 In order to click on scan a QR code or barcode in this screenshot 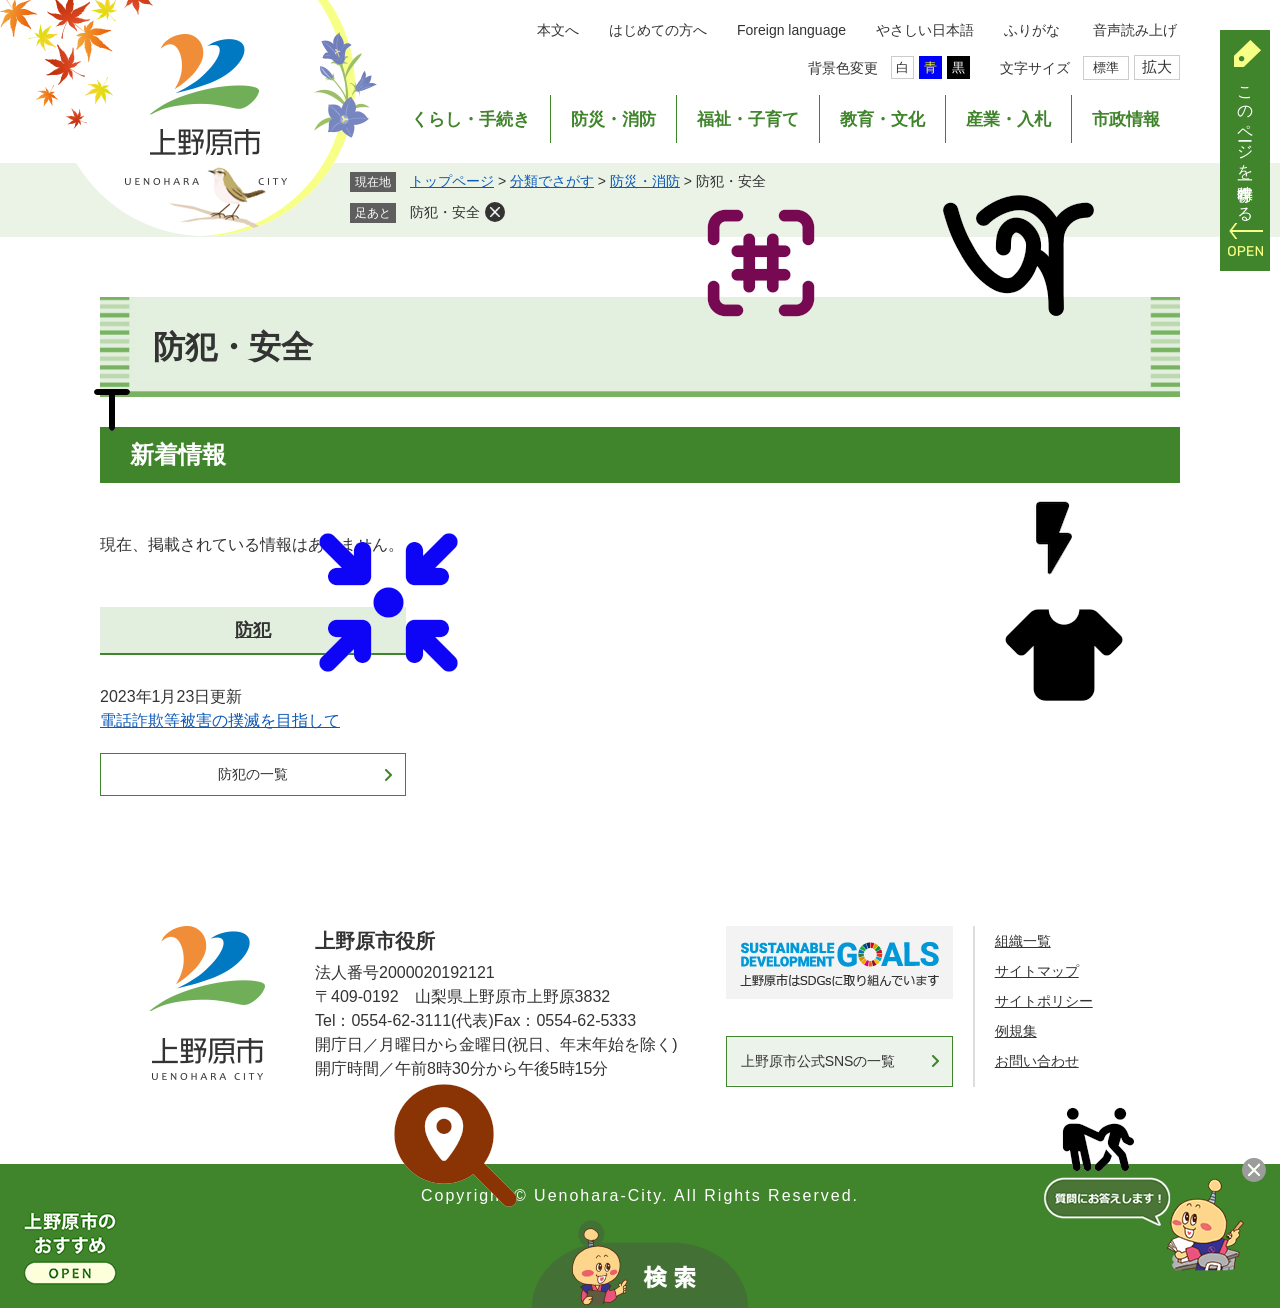, I will do `click(761, 263)`.